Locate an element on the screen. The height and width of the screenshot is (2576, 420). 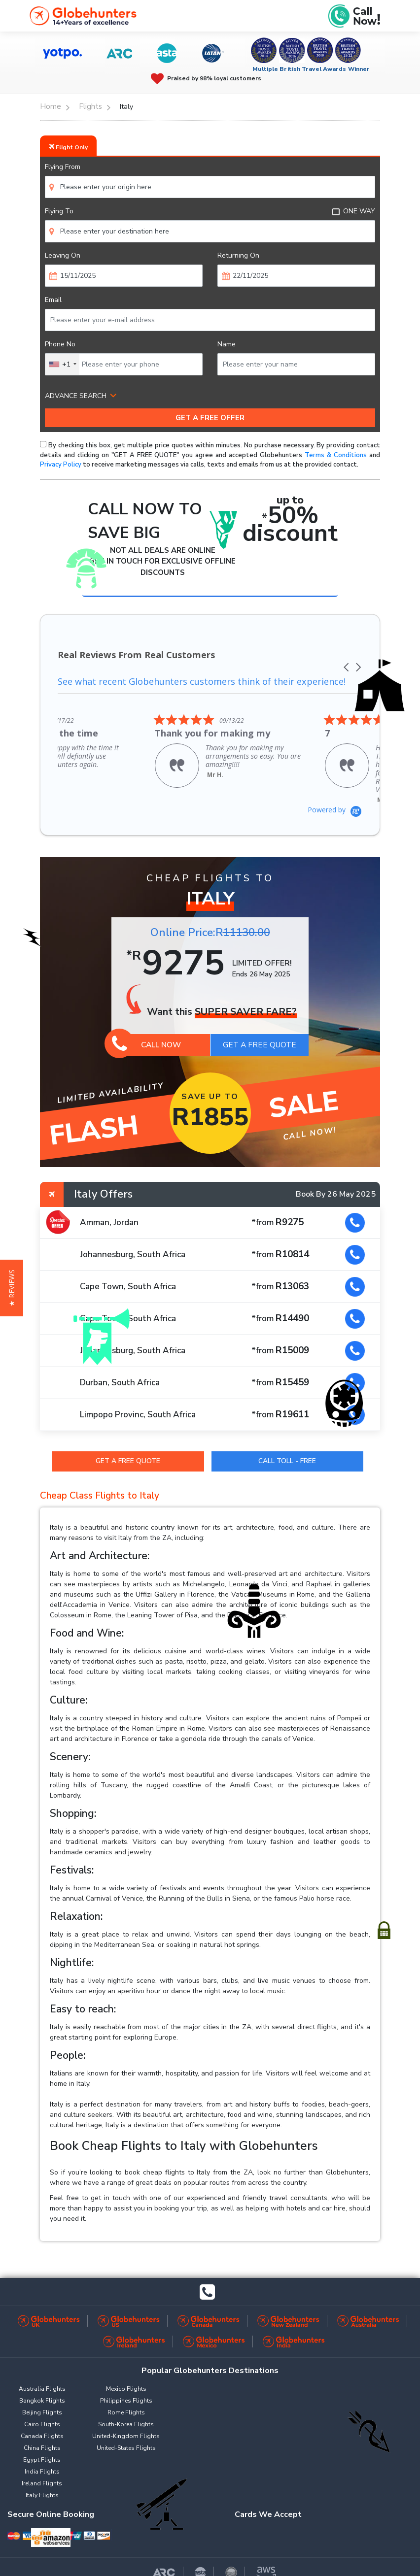
announce a new achievement or milestone is located at coordinates (102, 1337).